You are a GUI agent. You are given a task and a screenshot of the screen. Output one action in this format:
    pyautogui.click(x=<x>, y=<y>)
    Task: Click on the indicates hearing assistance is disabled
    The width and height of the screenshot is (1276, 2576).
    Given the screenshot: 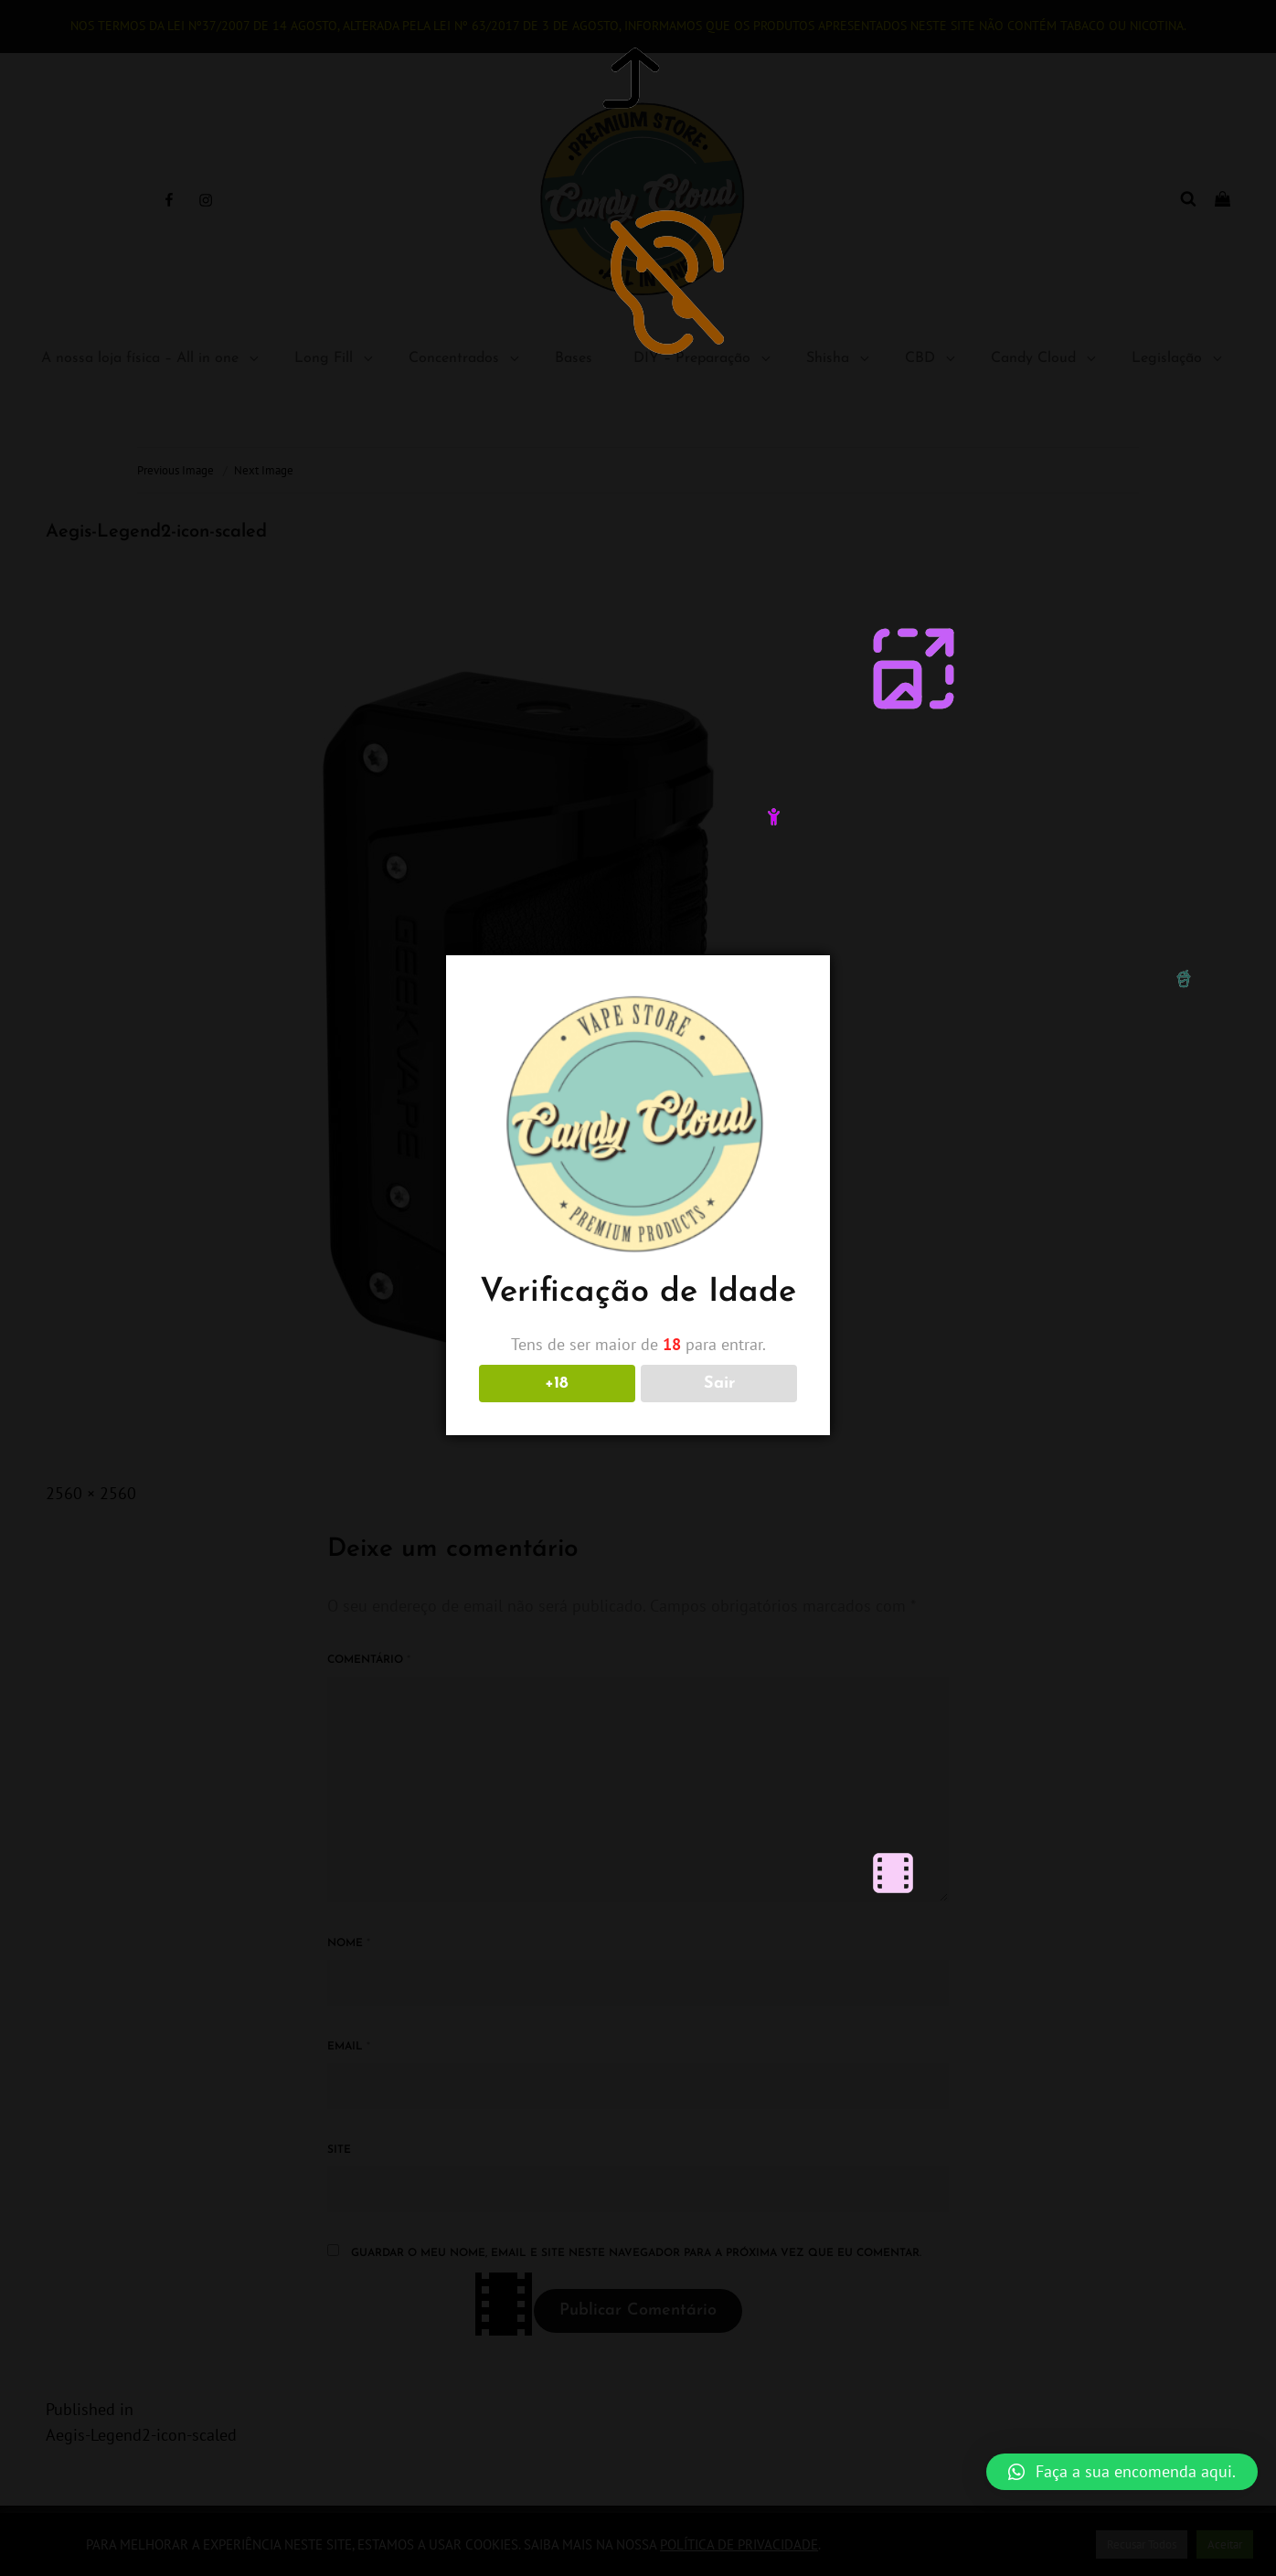 What is the action you would take?
    pyautogui.click(x=667, y=282)
    